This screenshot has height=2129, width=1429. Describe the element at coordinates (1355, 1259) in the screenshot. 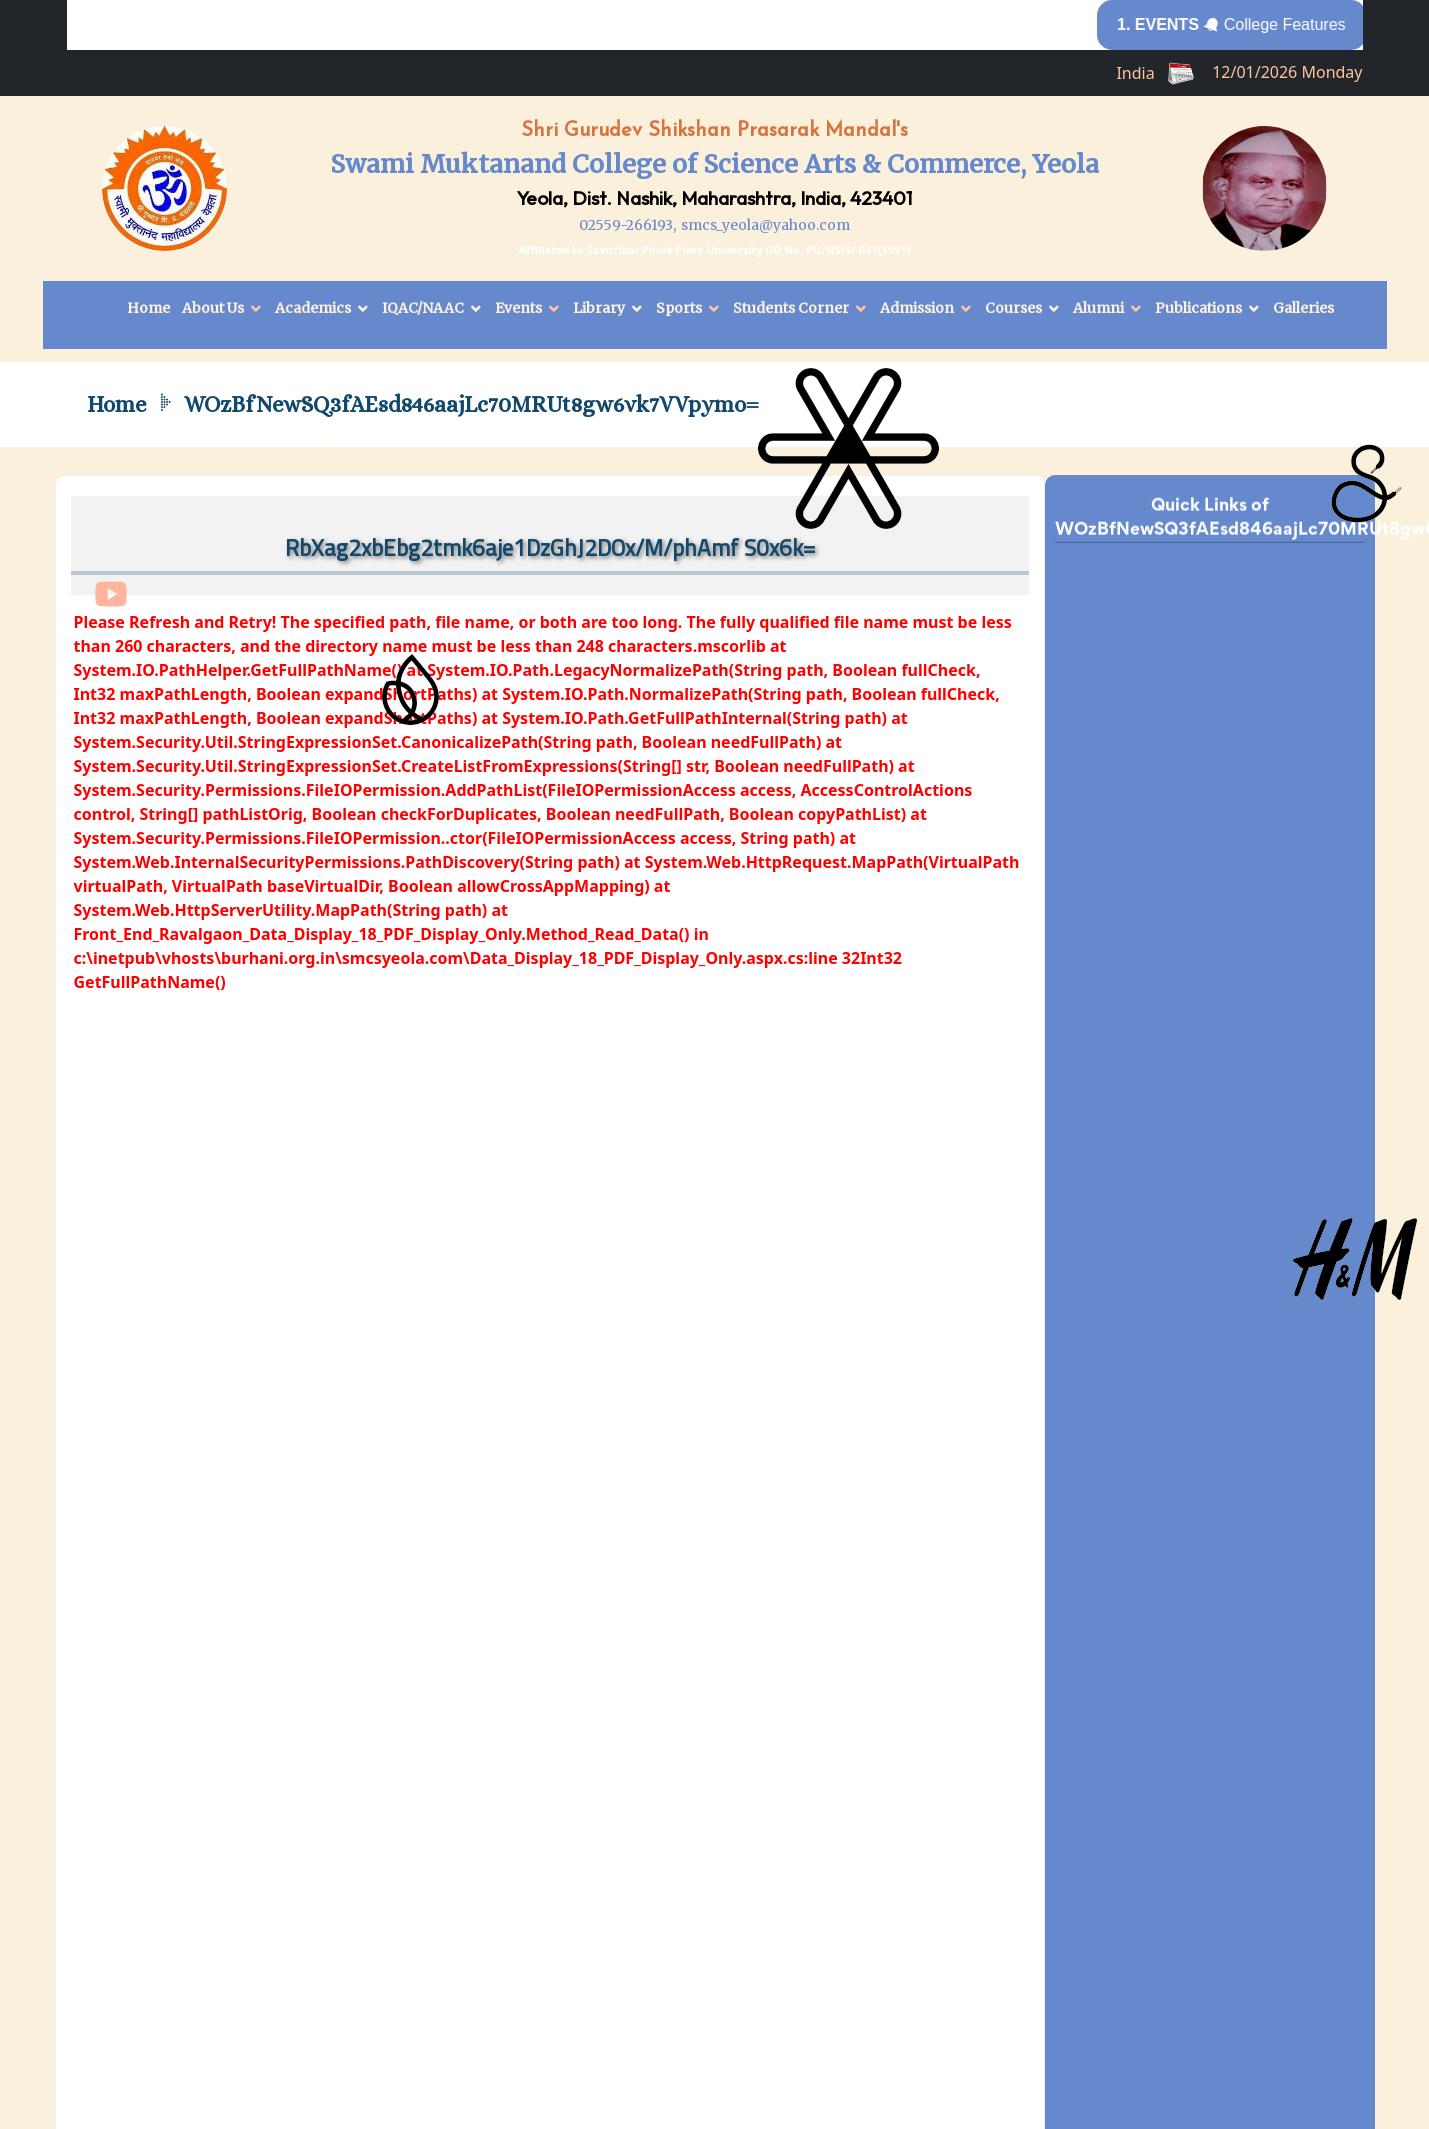

I see `open the H&M shopping app` at that location.